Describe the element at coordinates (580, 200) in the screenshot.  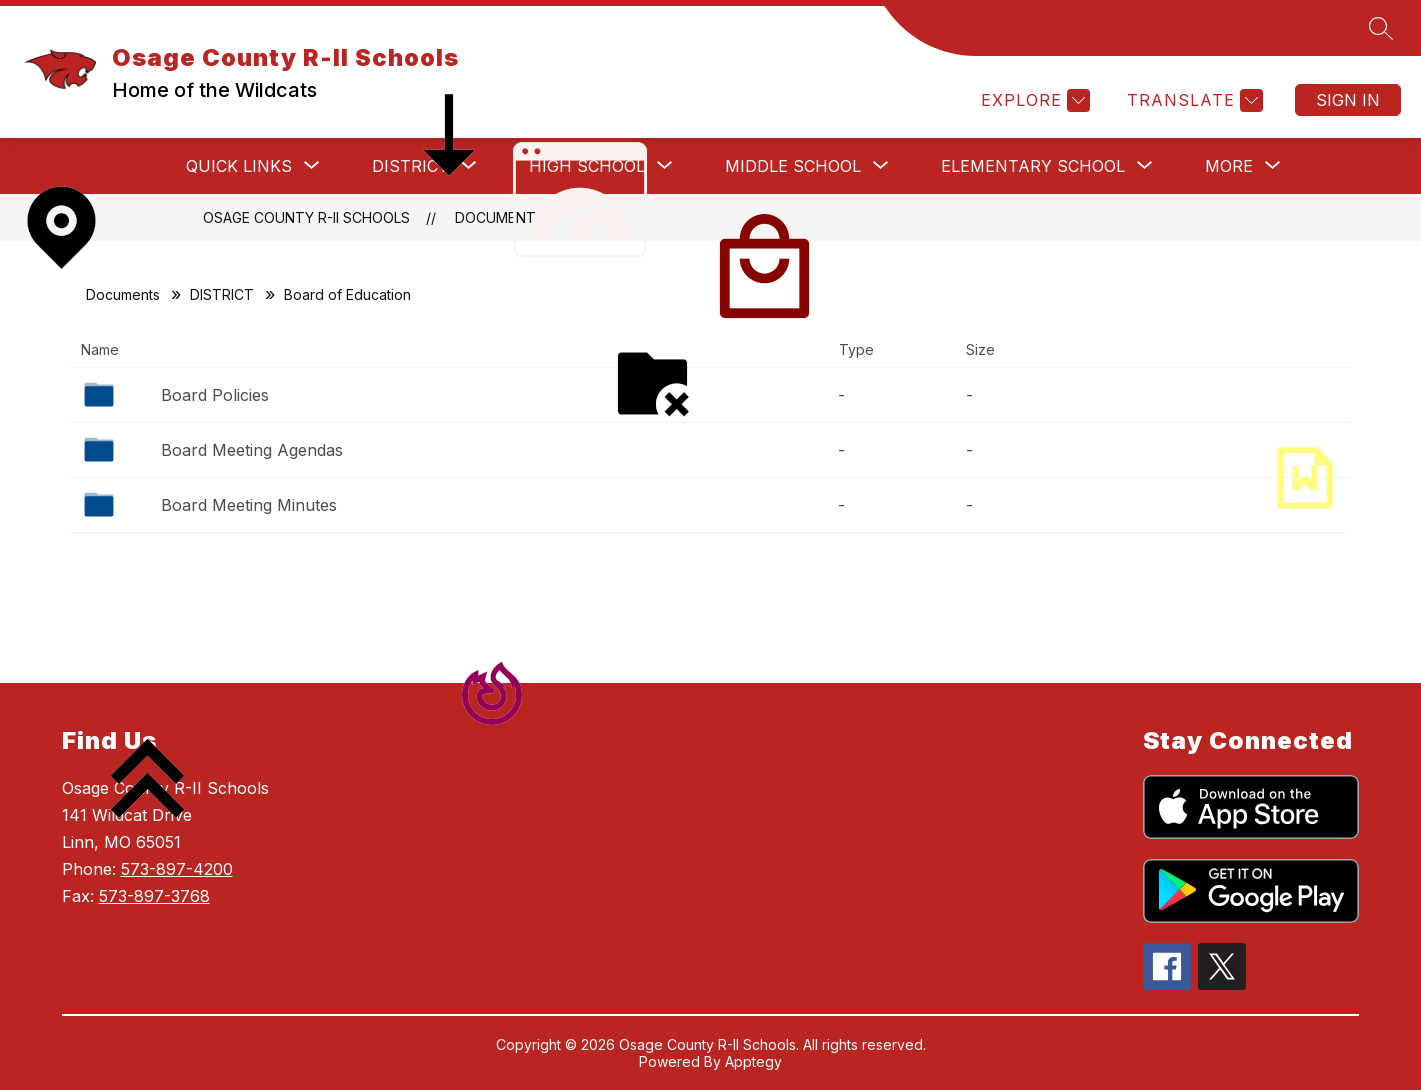
I see `open Google PageSpeed Insights` at that location.